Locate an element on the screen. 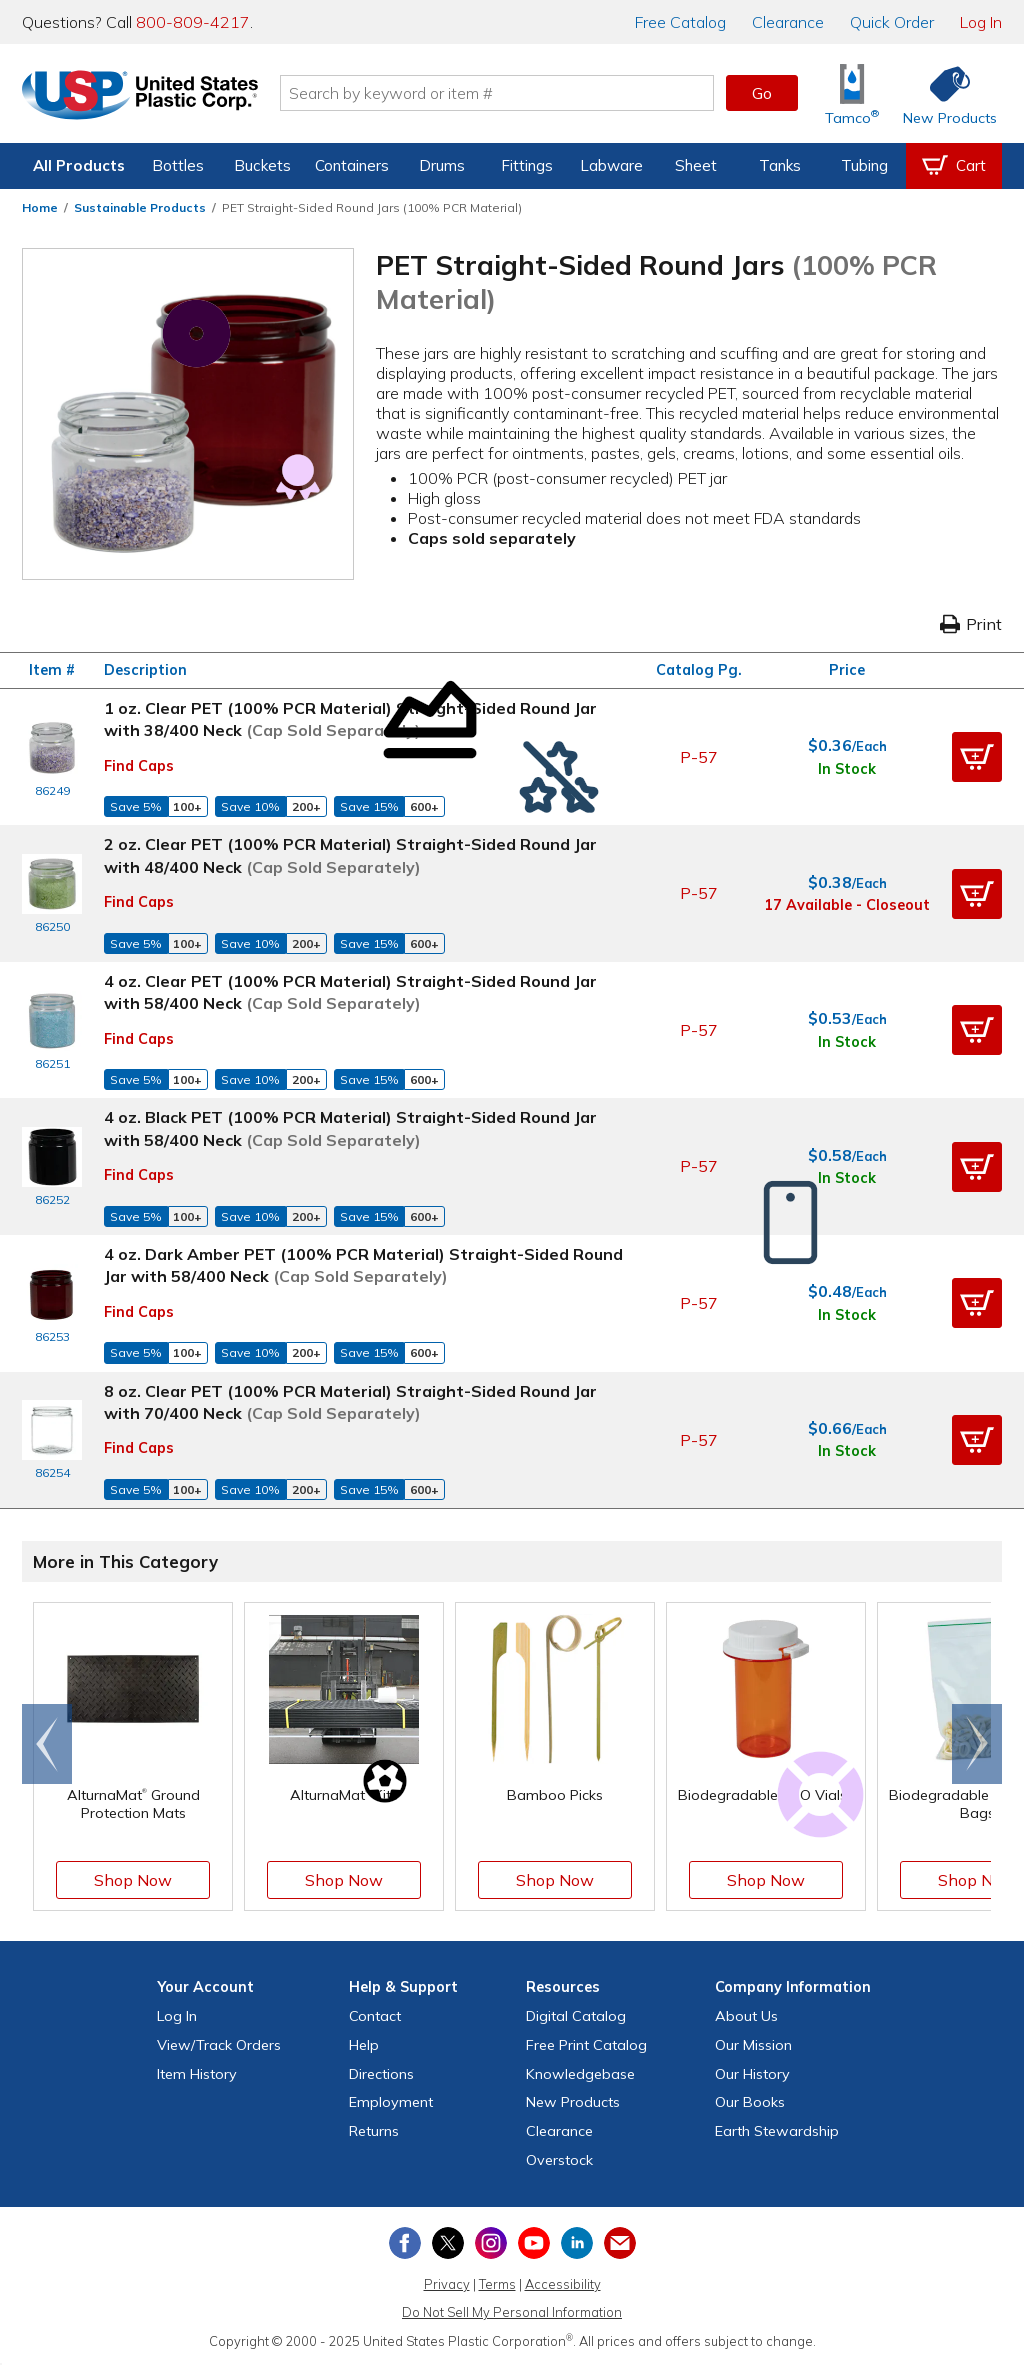 This screenshot has width=1024, height=2365. view achievements or awards is located at coordinates (298, 477).